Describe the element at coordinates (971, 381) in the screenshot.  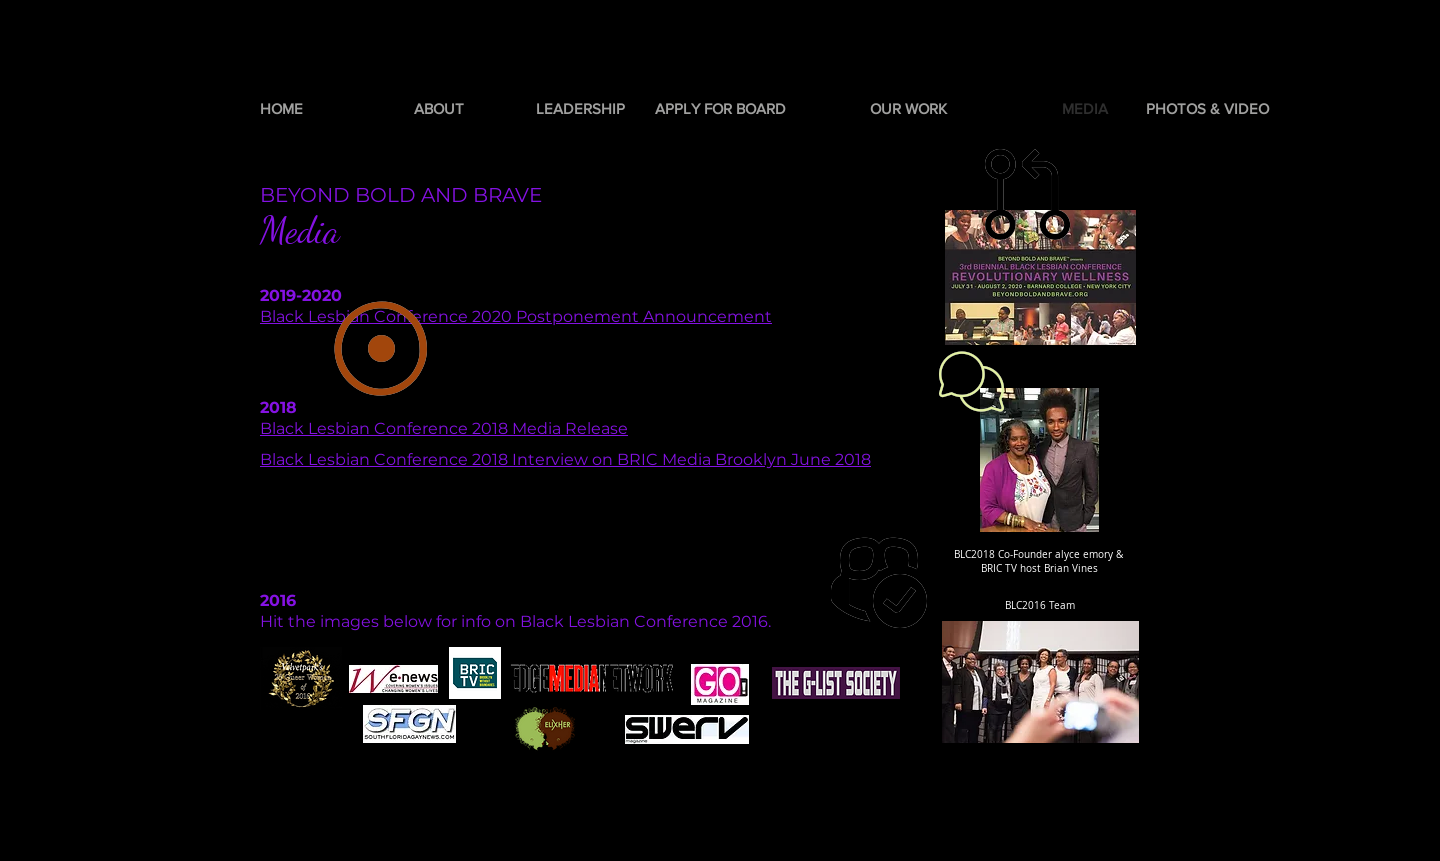
I see `open chat or messaging` at that location.